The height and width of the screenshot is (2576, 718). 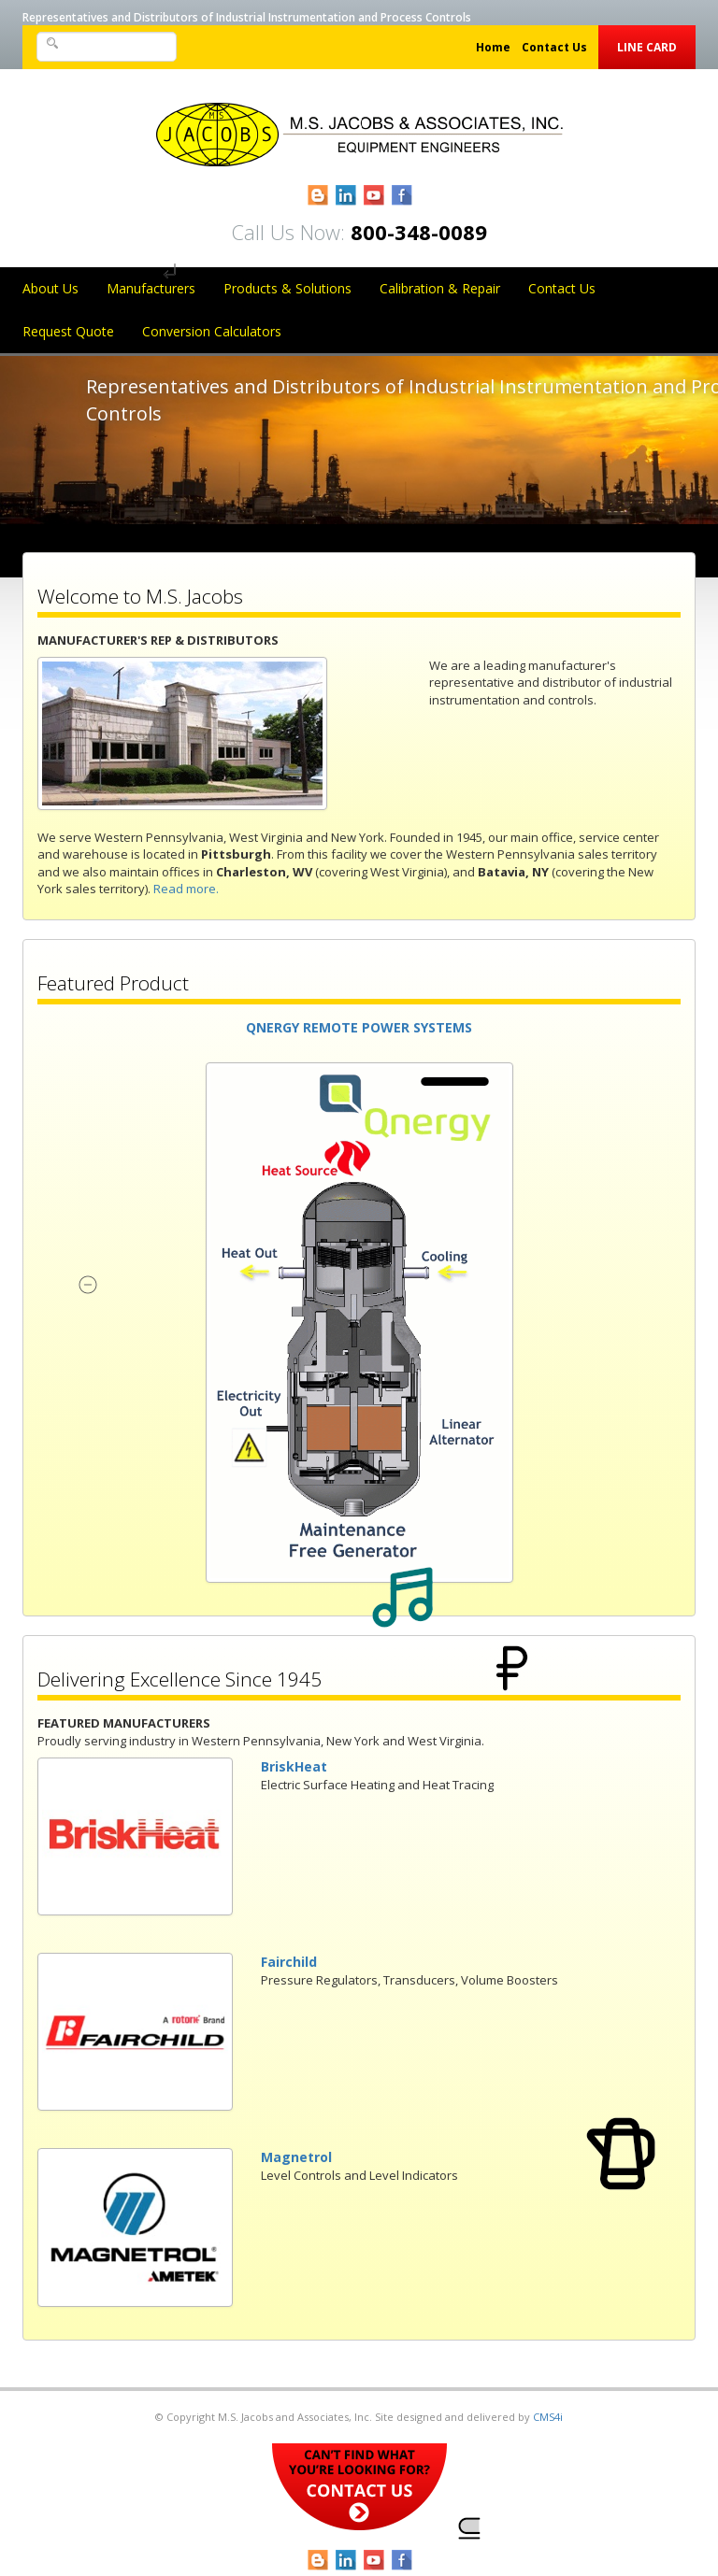 What do you see at coordinates (469, 2527) in the screenshot?
I see `indicates a subset relationship in mathematical or data operations` at bounding box center [469, 2527].